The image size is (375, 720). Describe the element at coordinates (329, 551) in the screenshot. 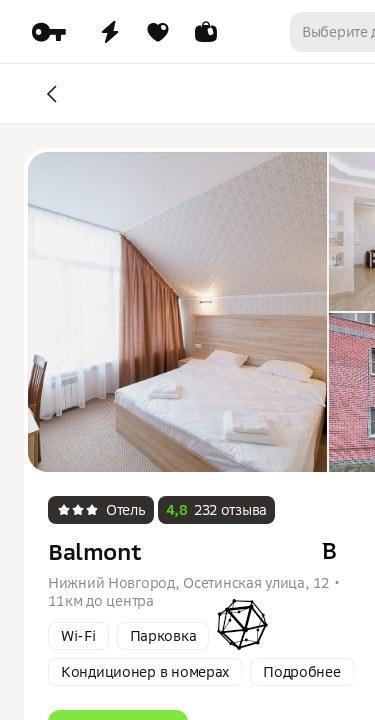

I see `bitdefender antivirus app` at that location.